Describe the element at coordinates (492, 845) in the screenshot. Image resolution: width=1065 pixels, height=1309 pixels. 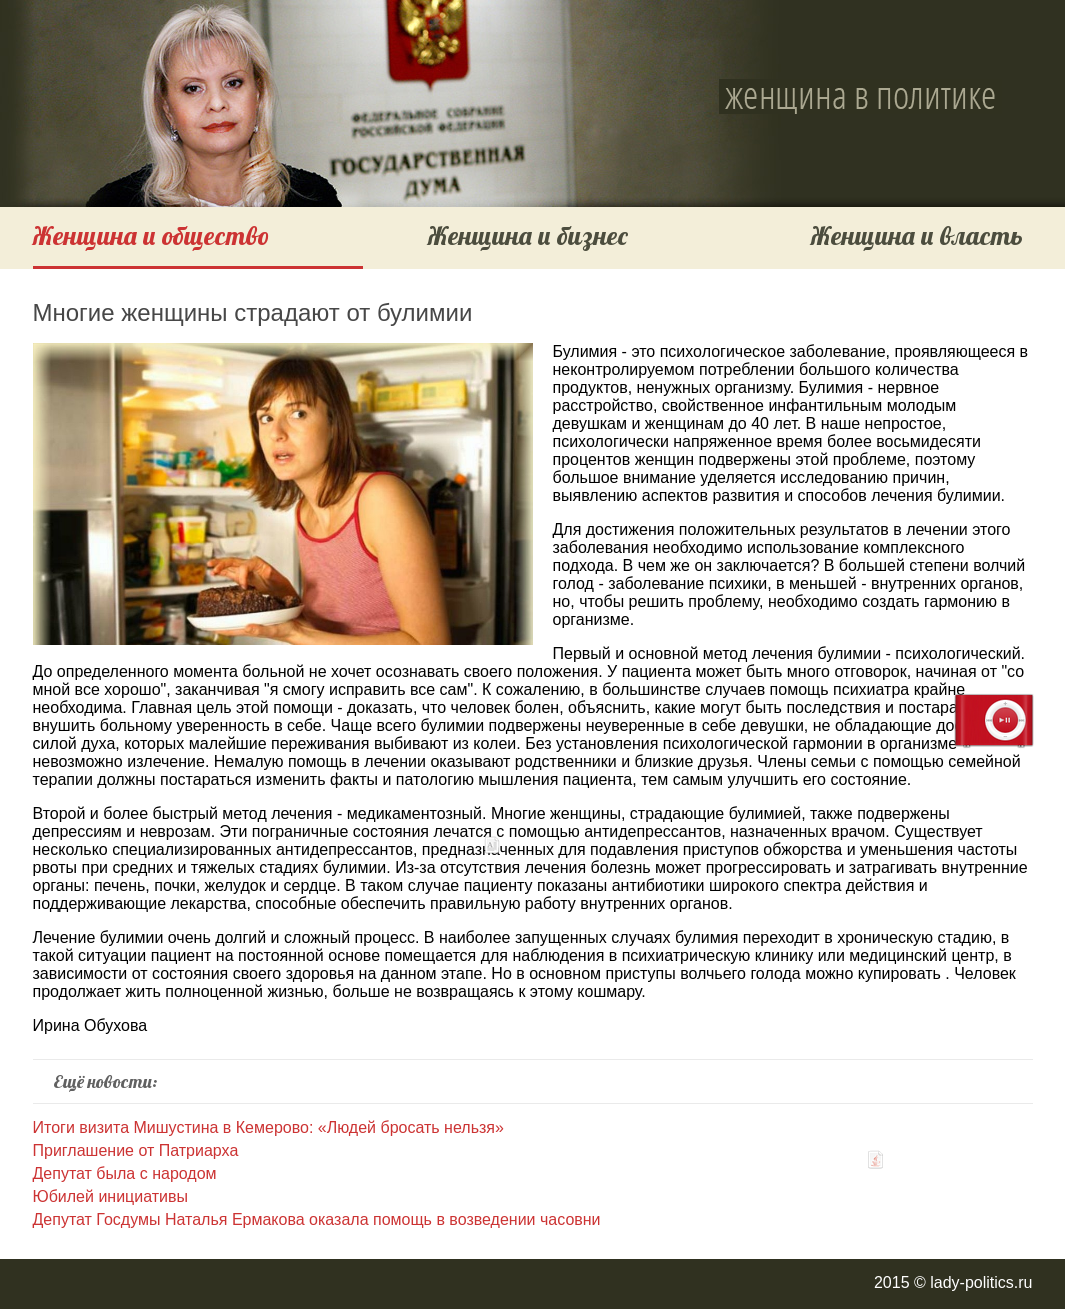
I see `open a rich text document` at that location.